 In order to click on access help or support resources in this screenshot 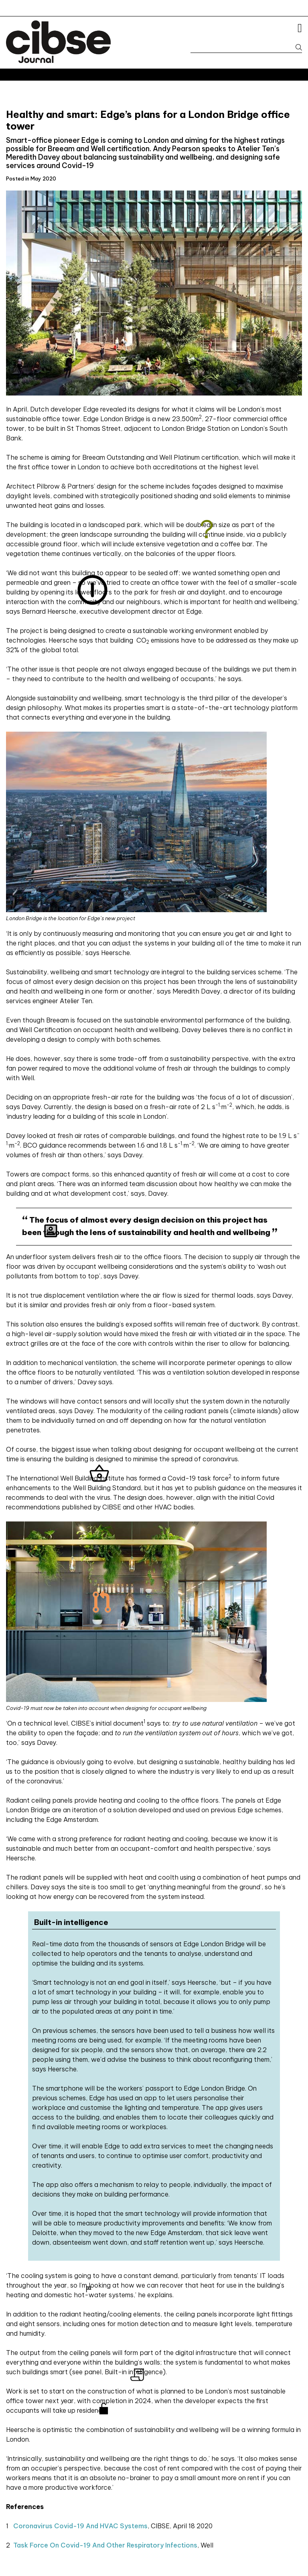, I will do `click(207, 529)`.